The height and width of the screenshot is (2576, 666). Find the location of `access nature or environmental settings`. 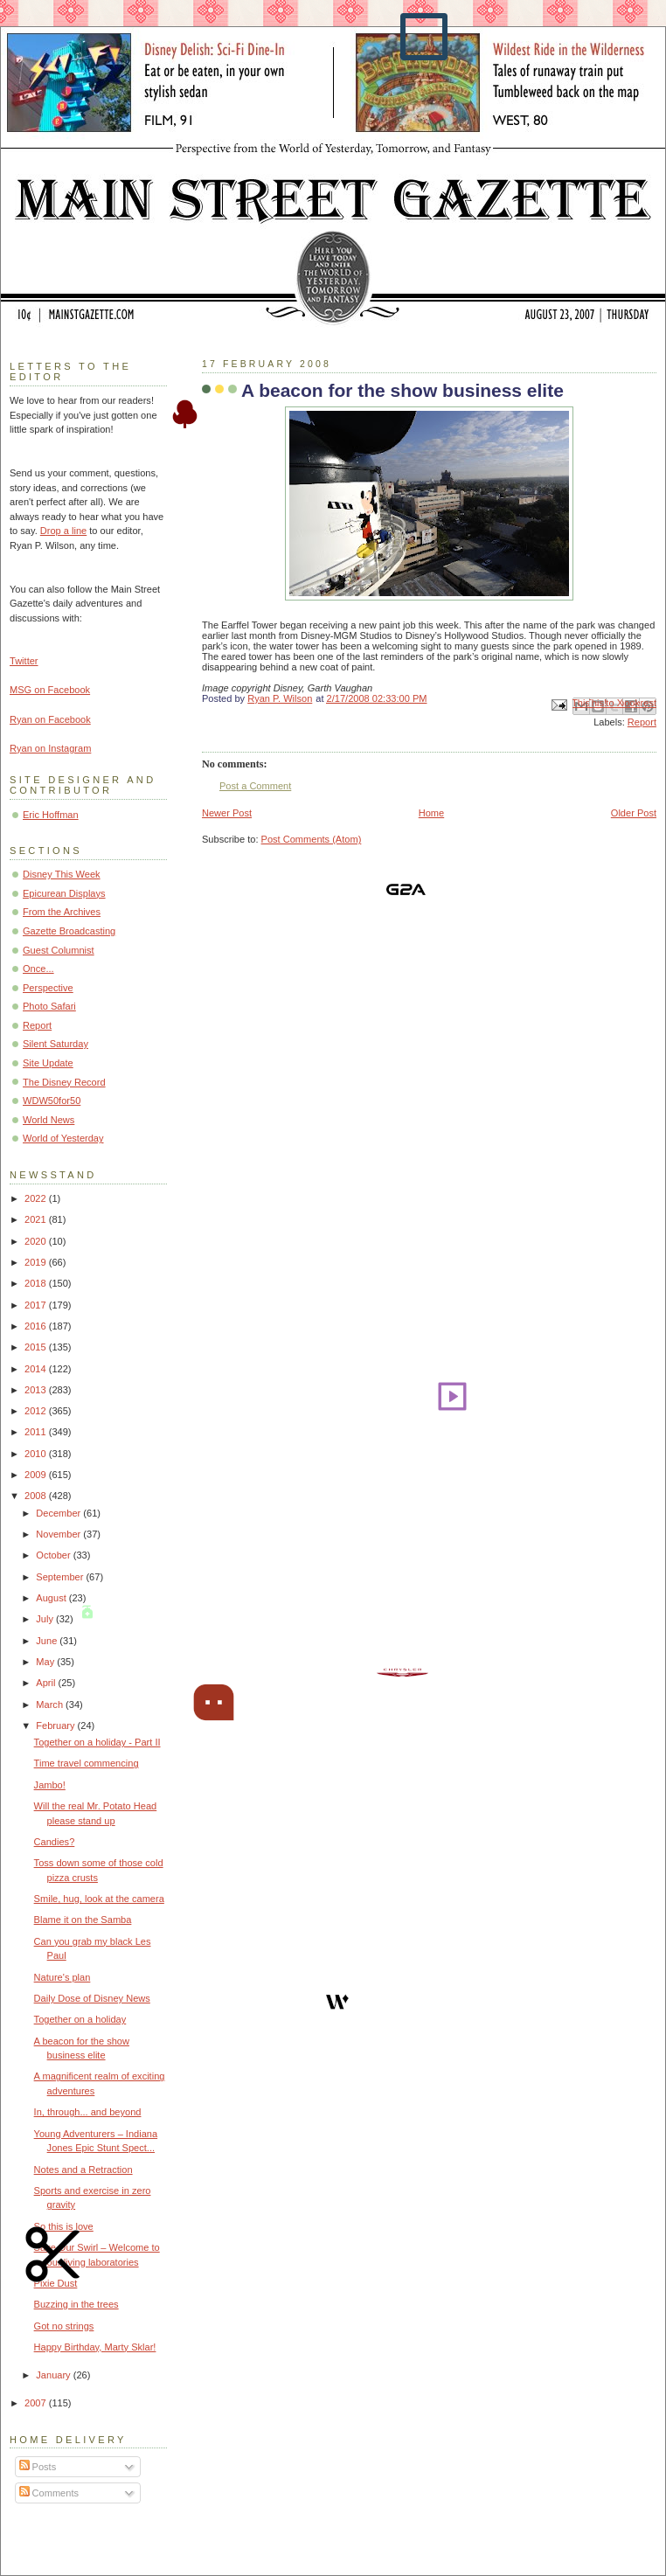

access nature or environmental settings is located at coordinates (184, 414).